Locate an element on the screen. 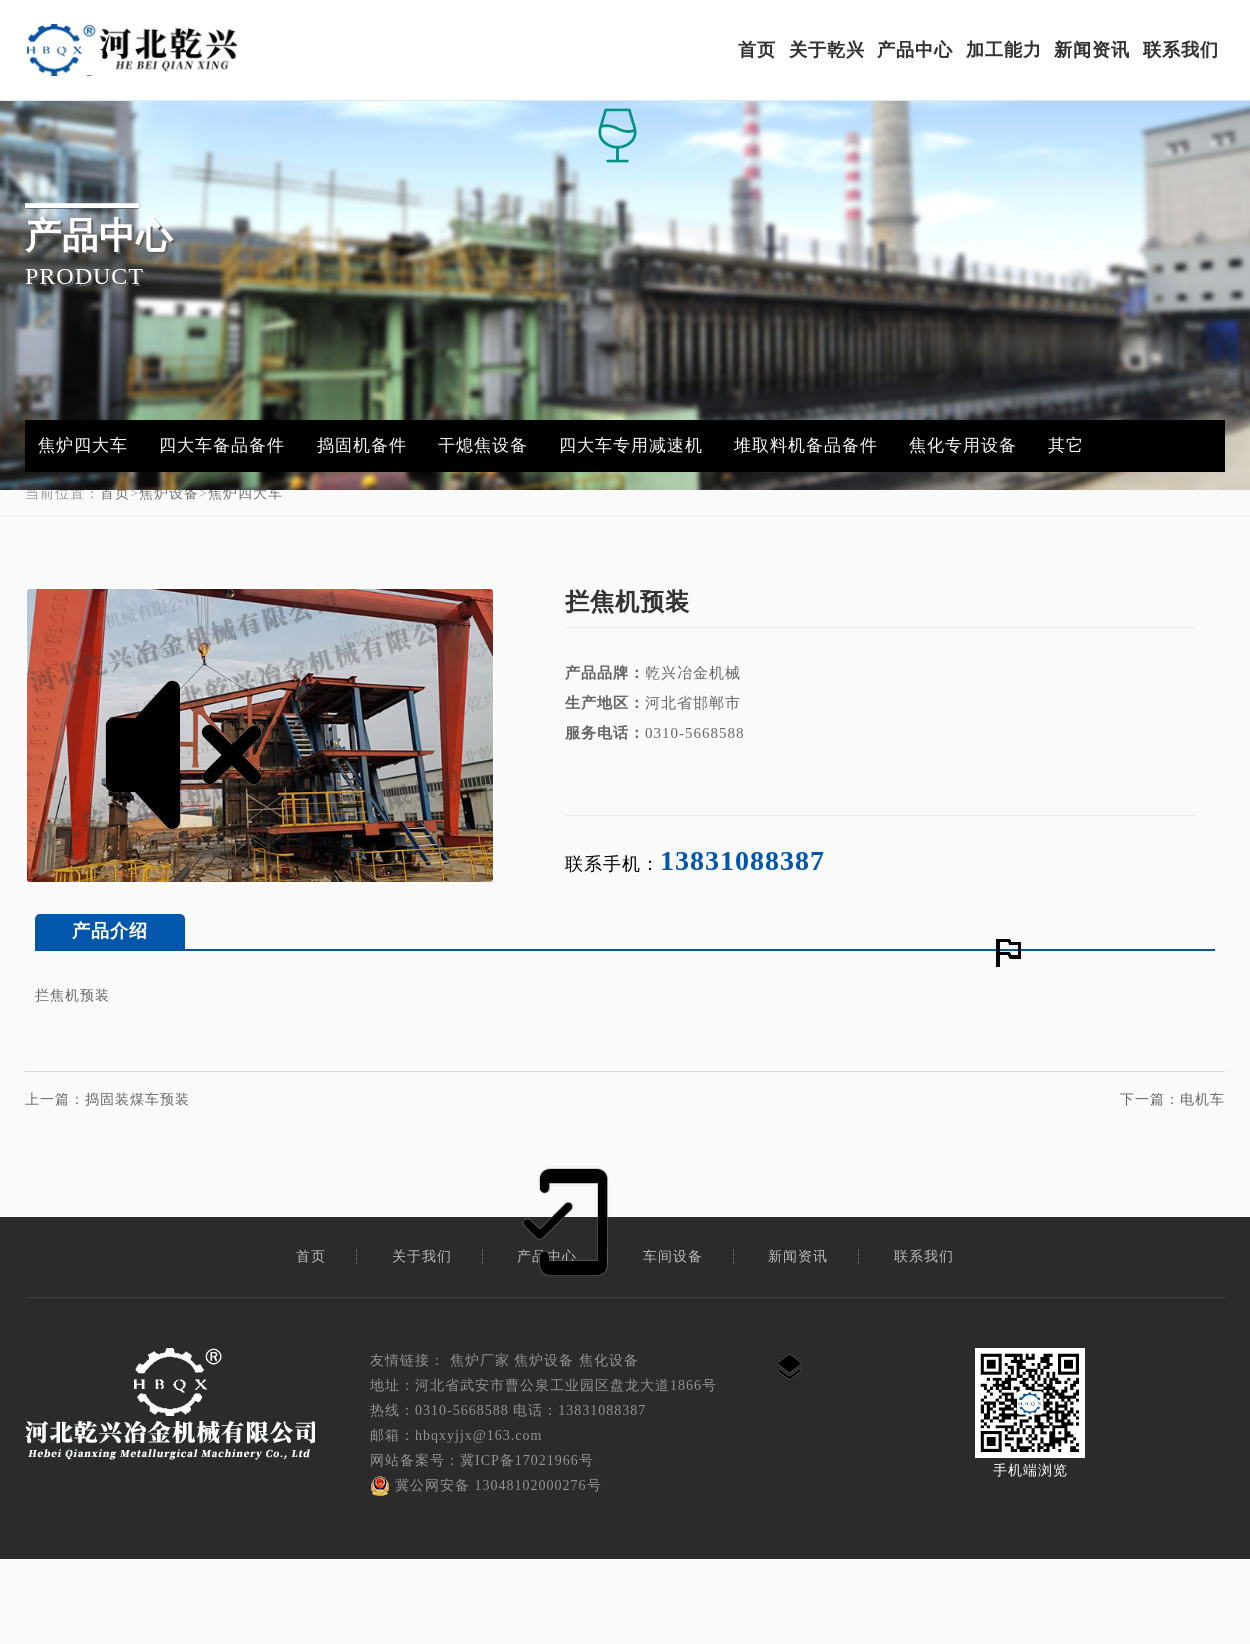 Image resolution: width=1250 pixels, height=1644 pixels. flag or report content is located at coordinates (1008, 952).